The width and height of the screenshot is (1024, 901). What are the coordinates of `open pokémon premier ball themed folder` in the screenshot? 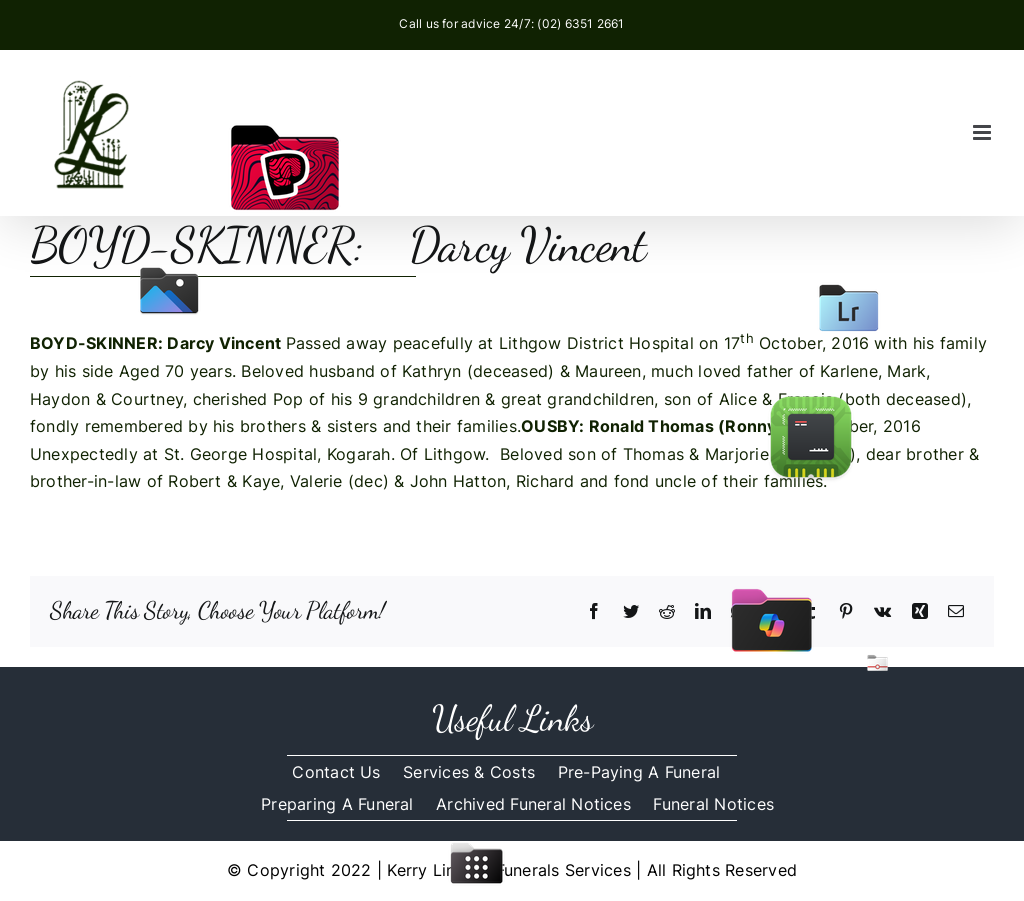 It's located at (877, 663).